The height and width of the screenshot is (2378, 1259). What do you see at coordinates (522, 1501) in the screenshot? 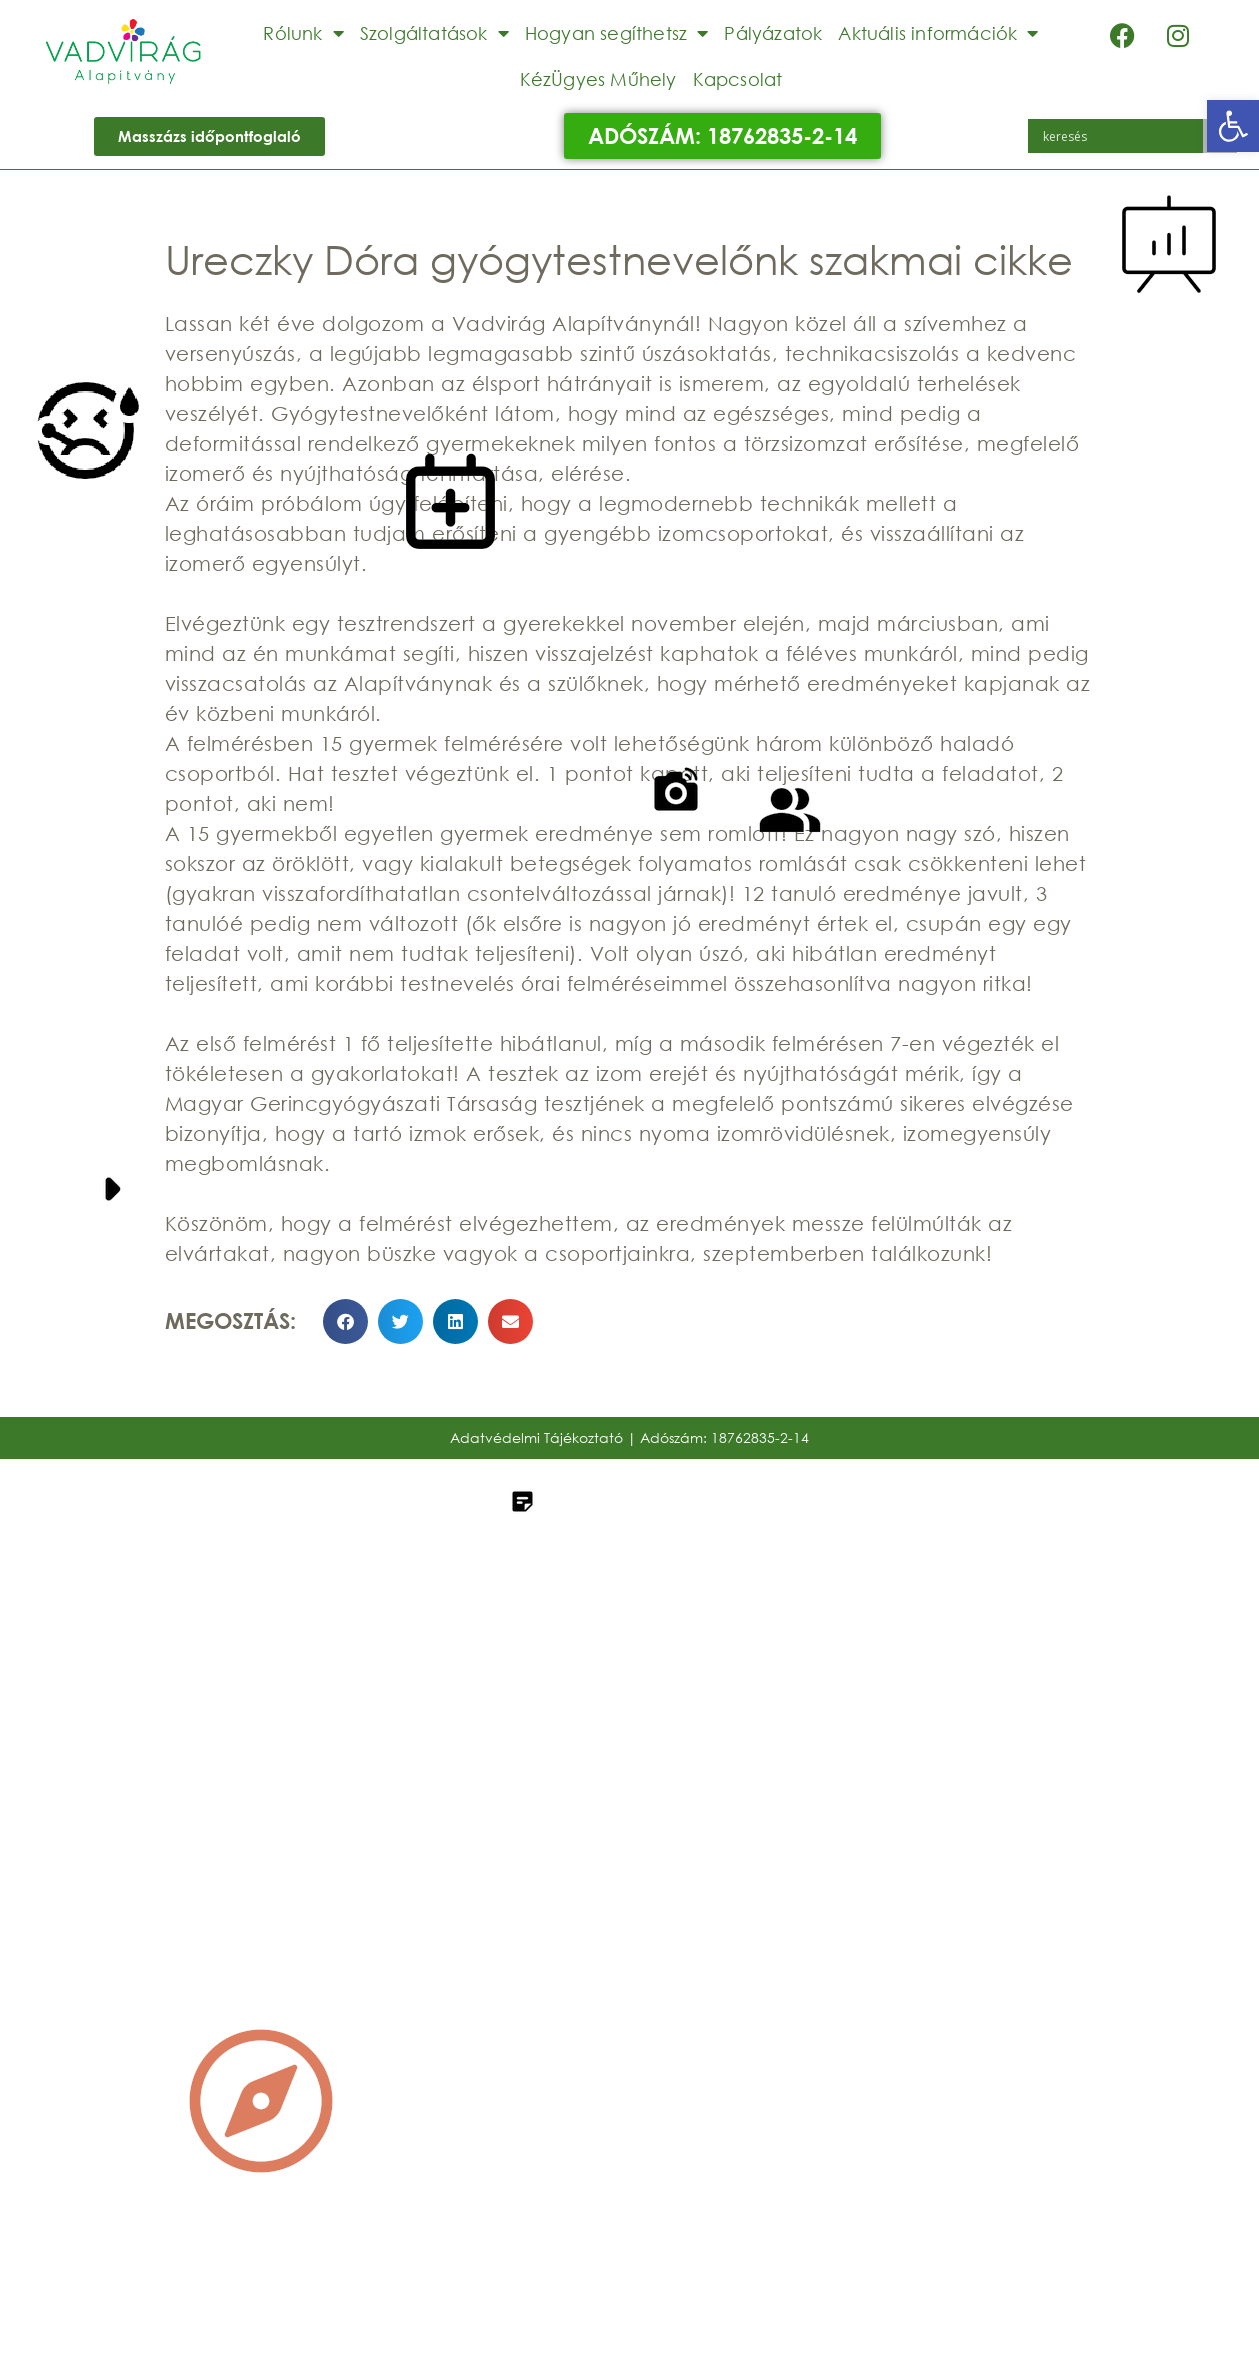
I see `create a new note` at bounding box center [522, 1501].